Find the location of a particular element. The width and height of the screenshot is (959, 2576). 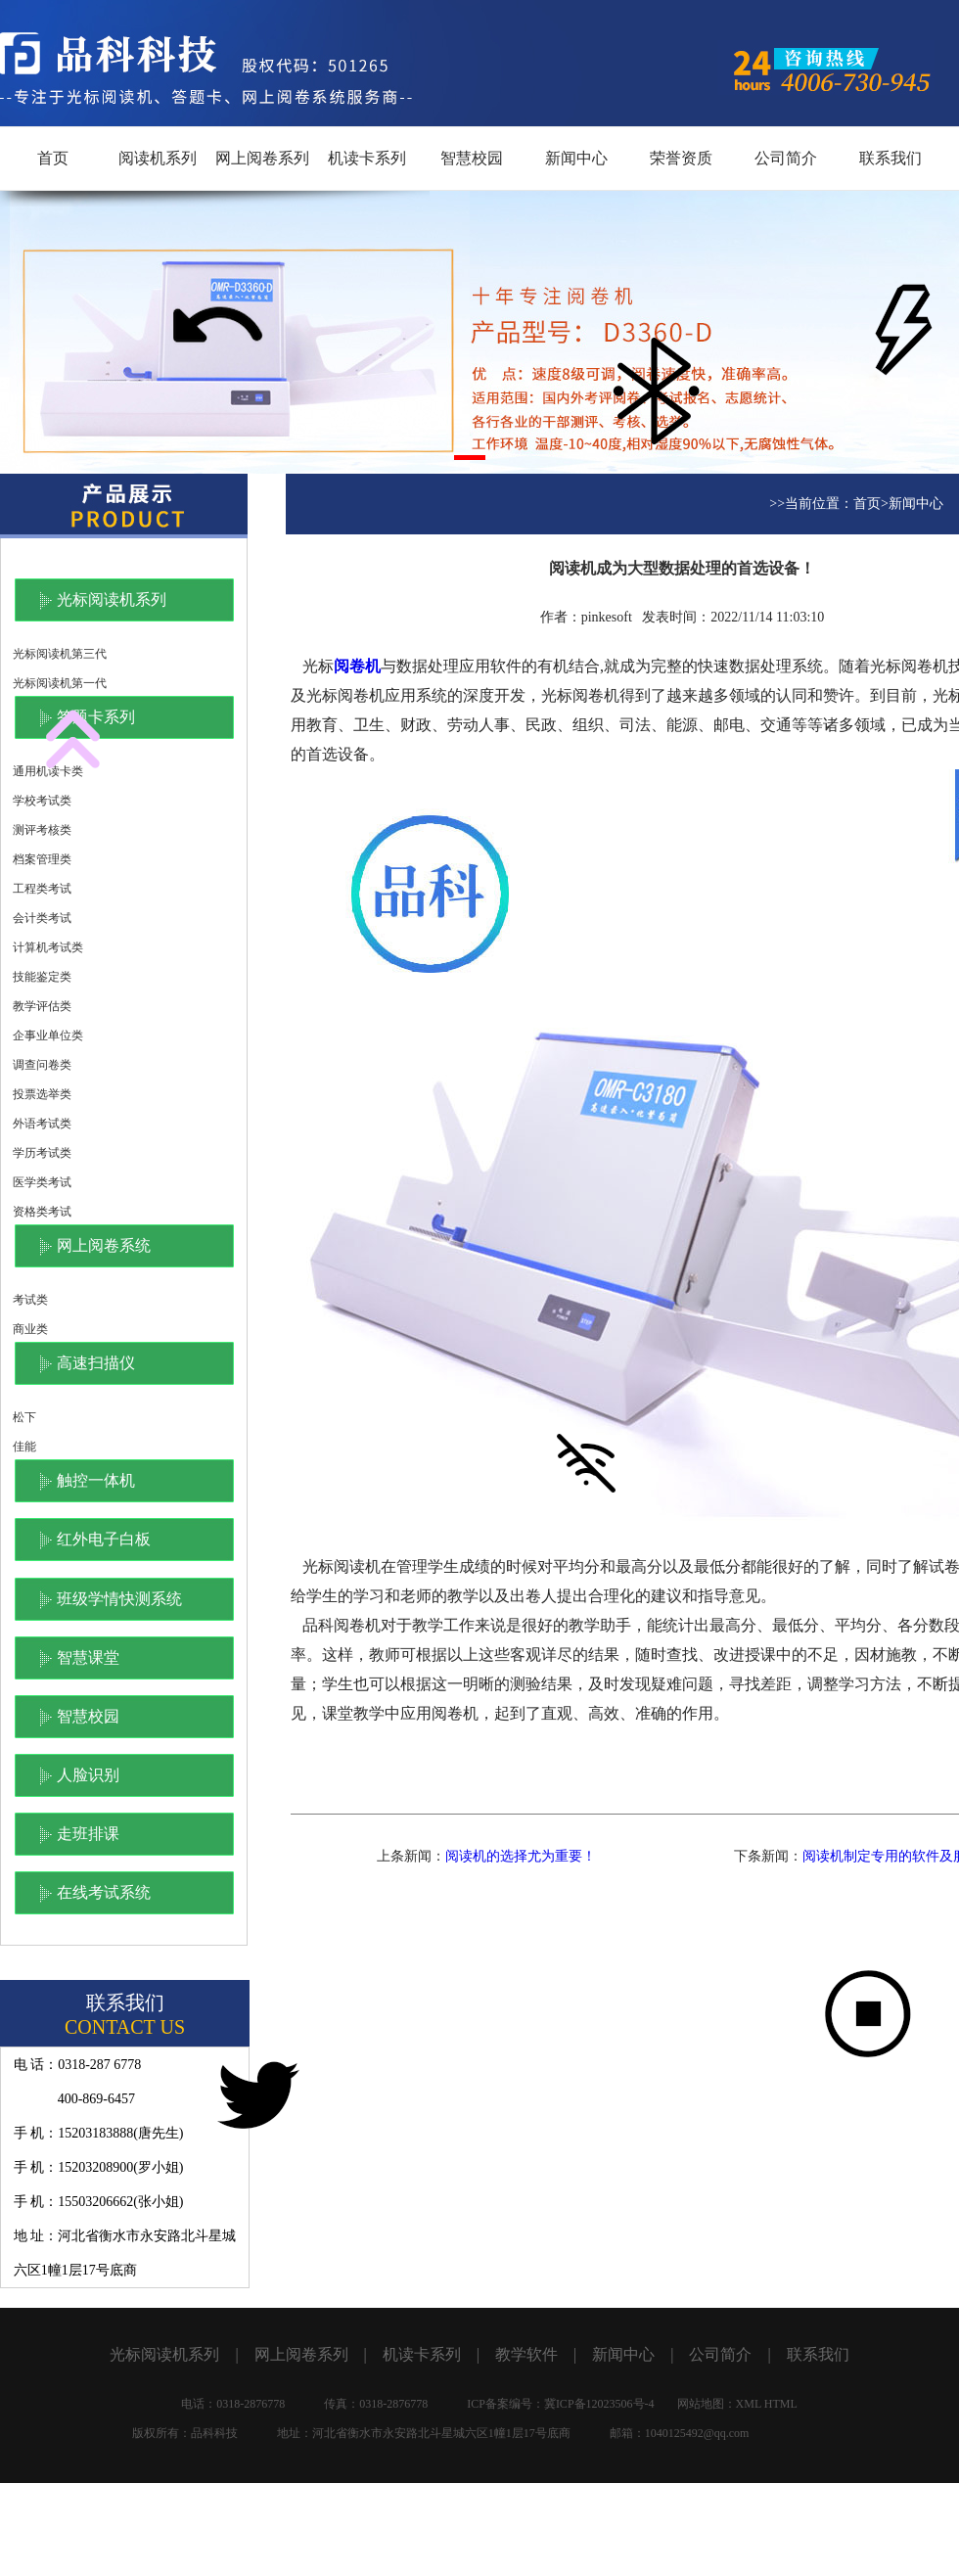

scroll to top of page is located at coordinates (72, 741).